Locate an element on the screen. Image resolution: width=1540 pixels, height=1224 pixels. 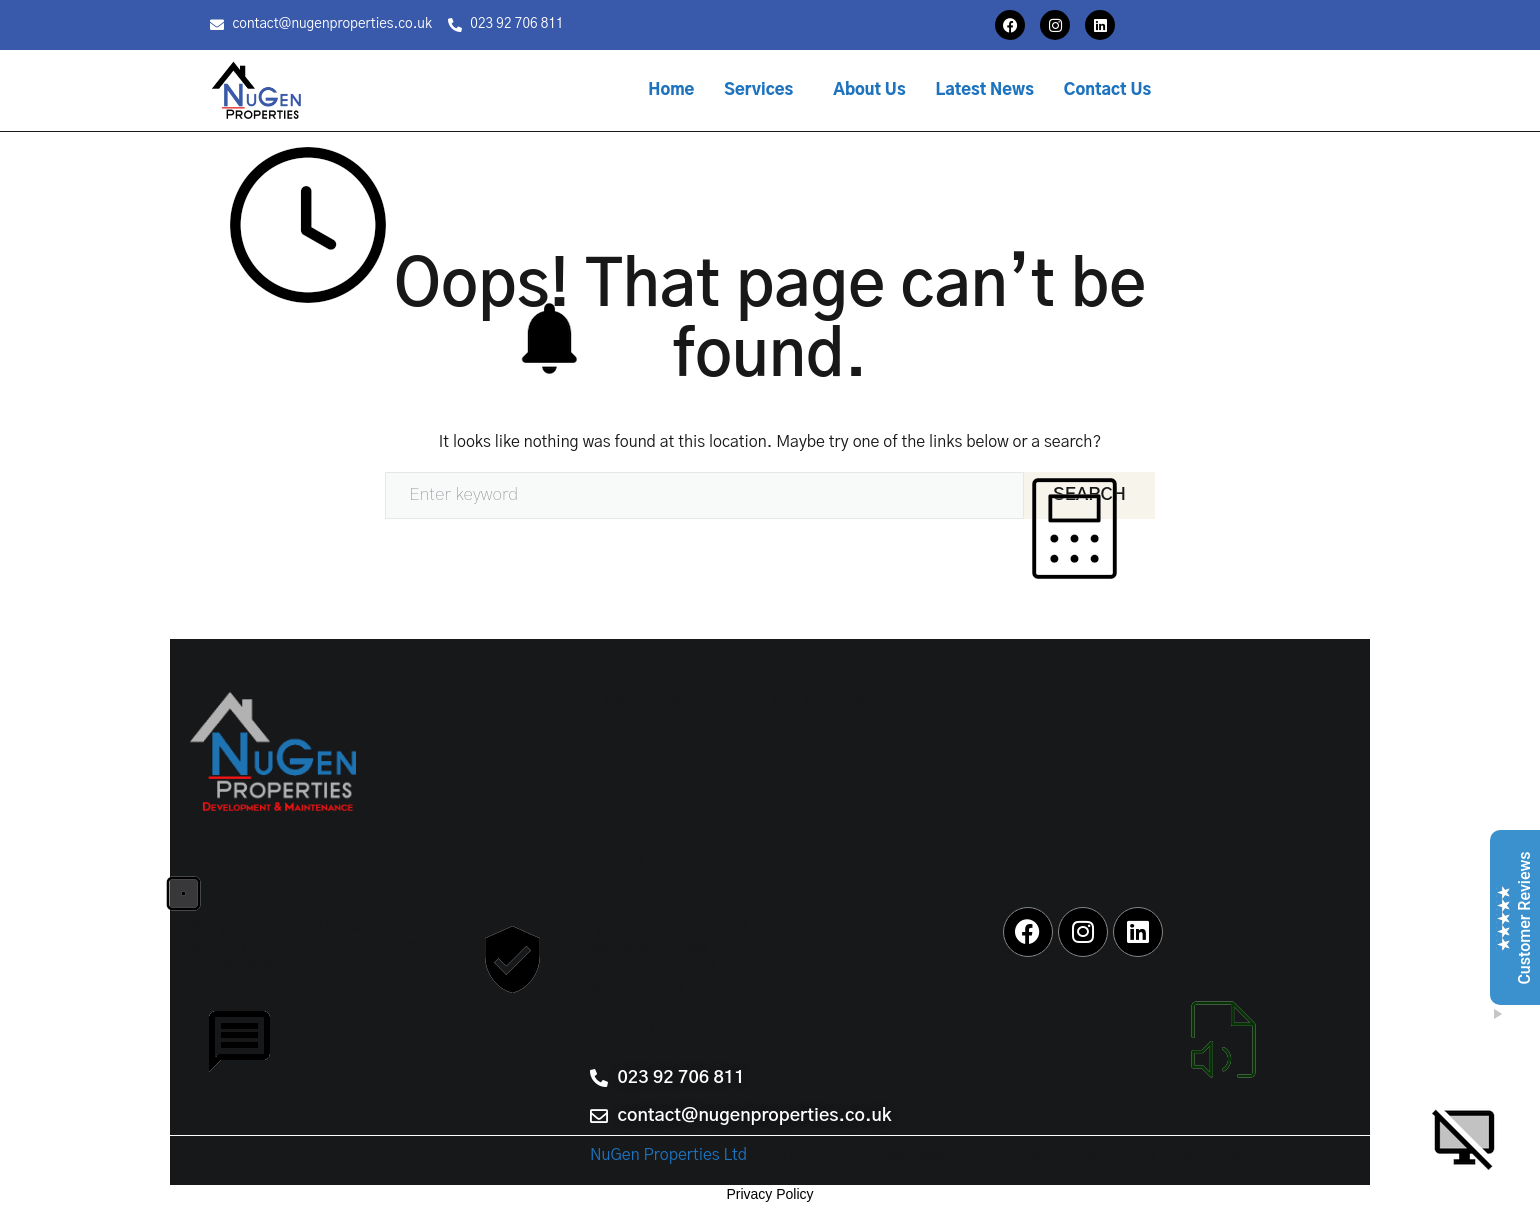
desktop access is currently disabled is located at coordinates (1464, 1137).